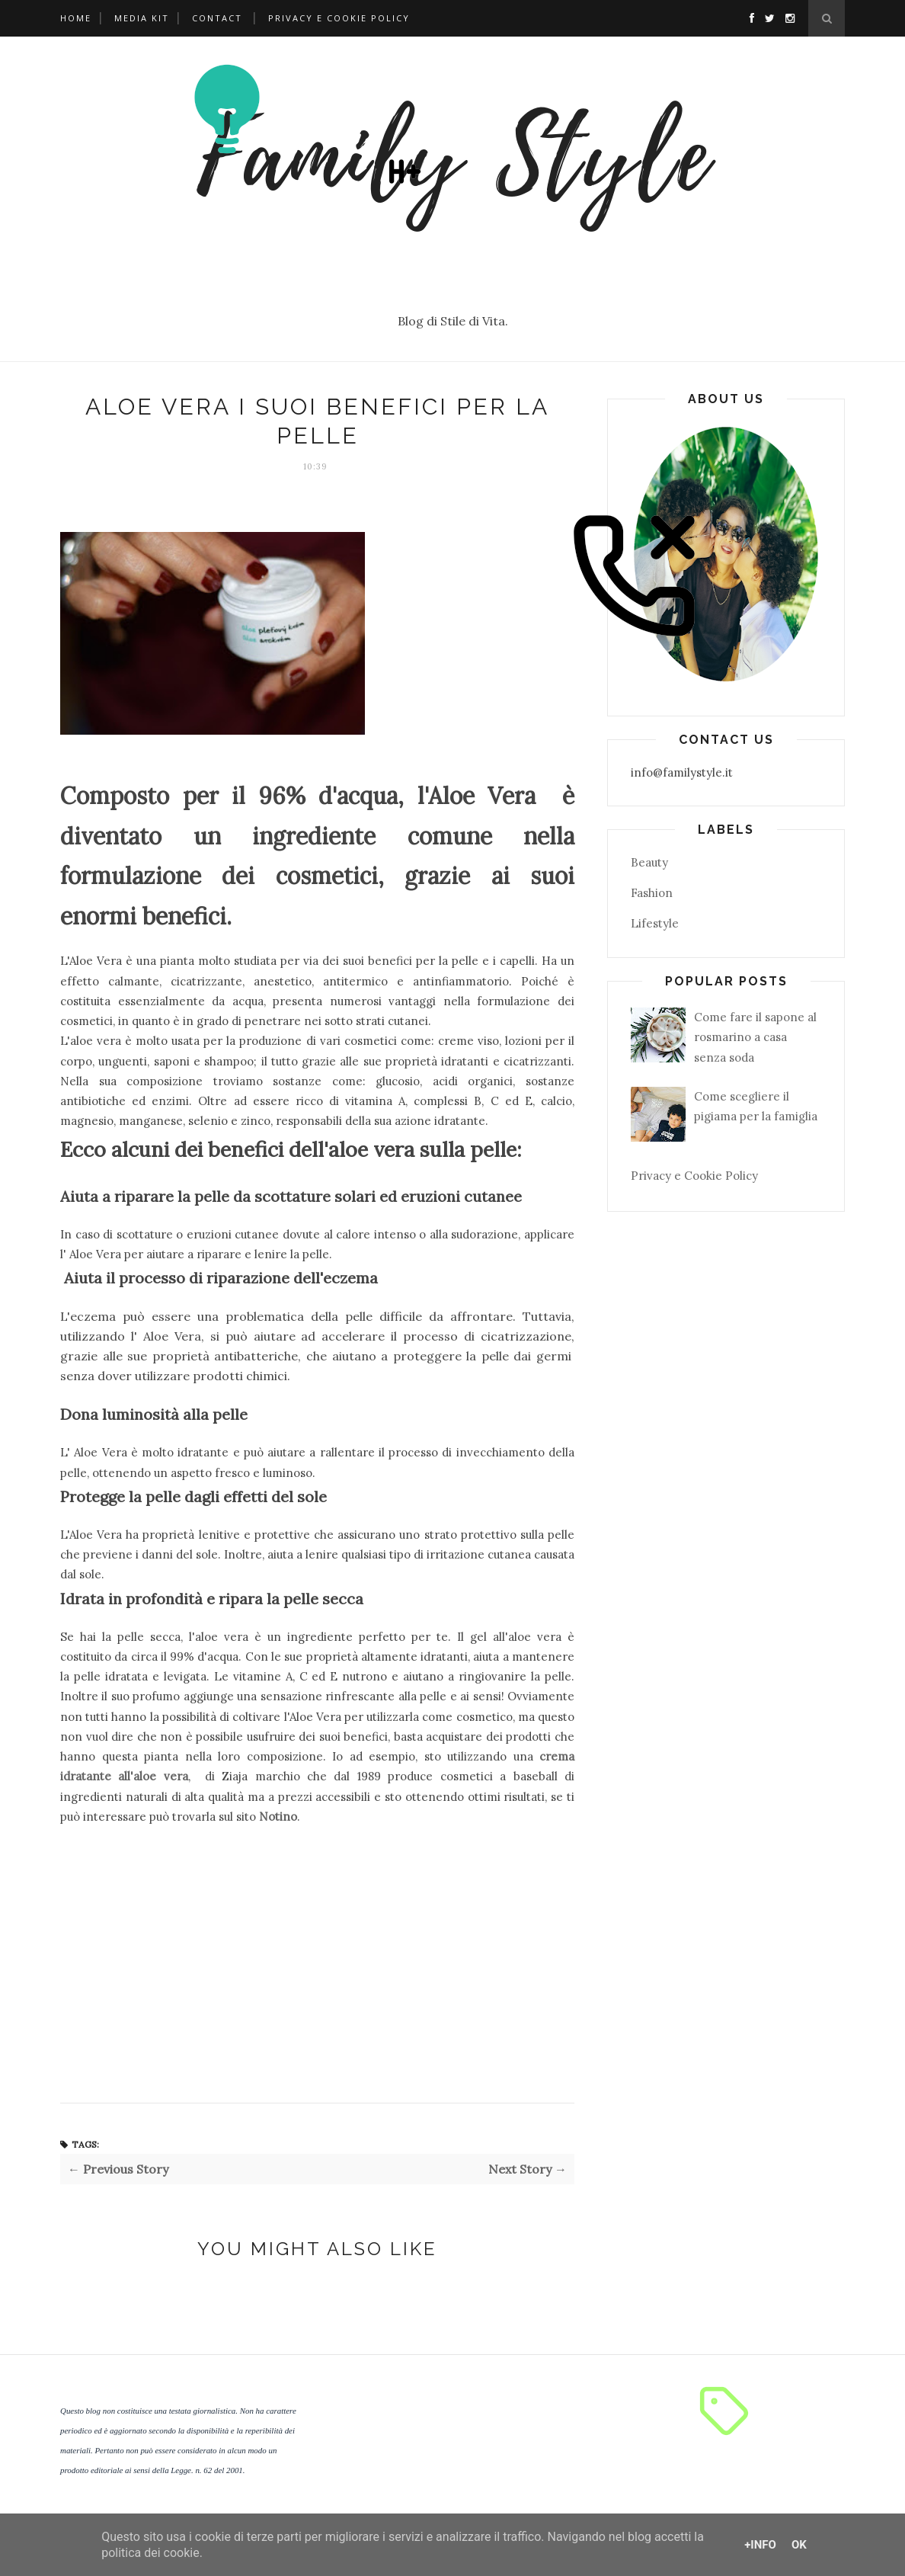 This screenshot has height=2576, width=905. I want to click on view tips or suggestions, so click(227, 109).